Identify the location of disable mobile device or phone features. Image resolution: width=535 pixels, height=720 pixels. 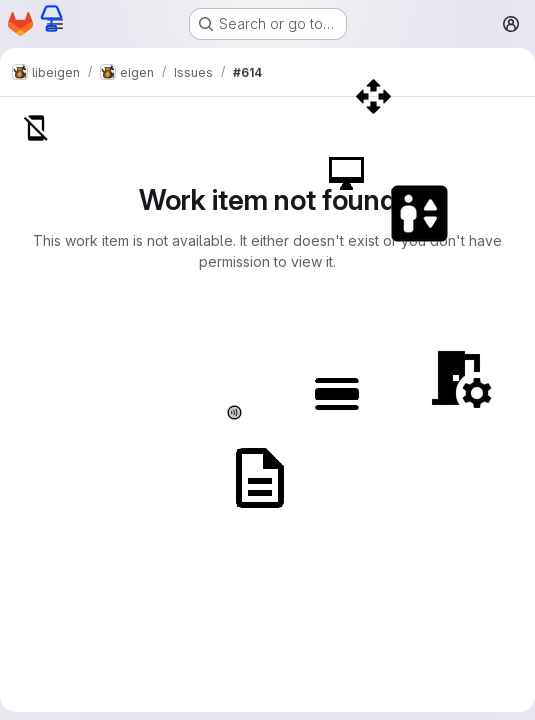
(36, 128).